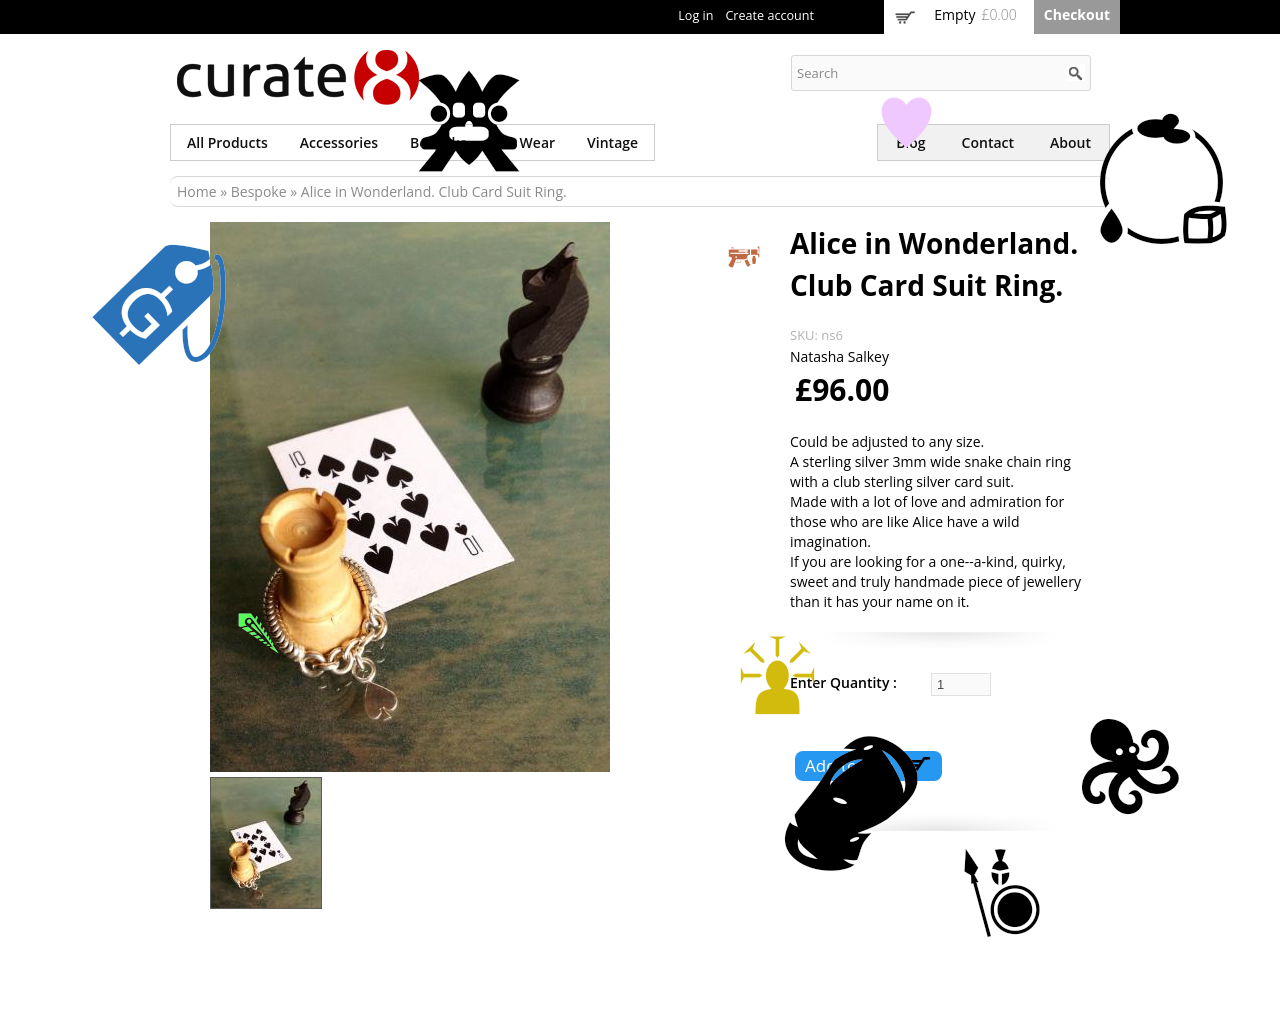  Describe the element at coordinates (906, 122) in the screenshot. I see `add to favorites` at that location.